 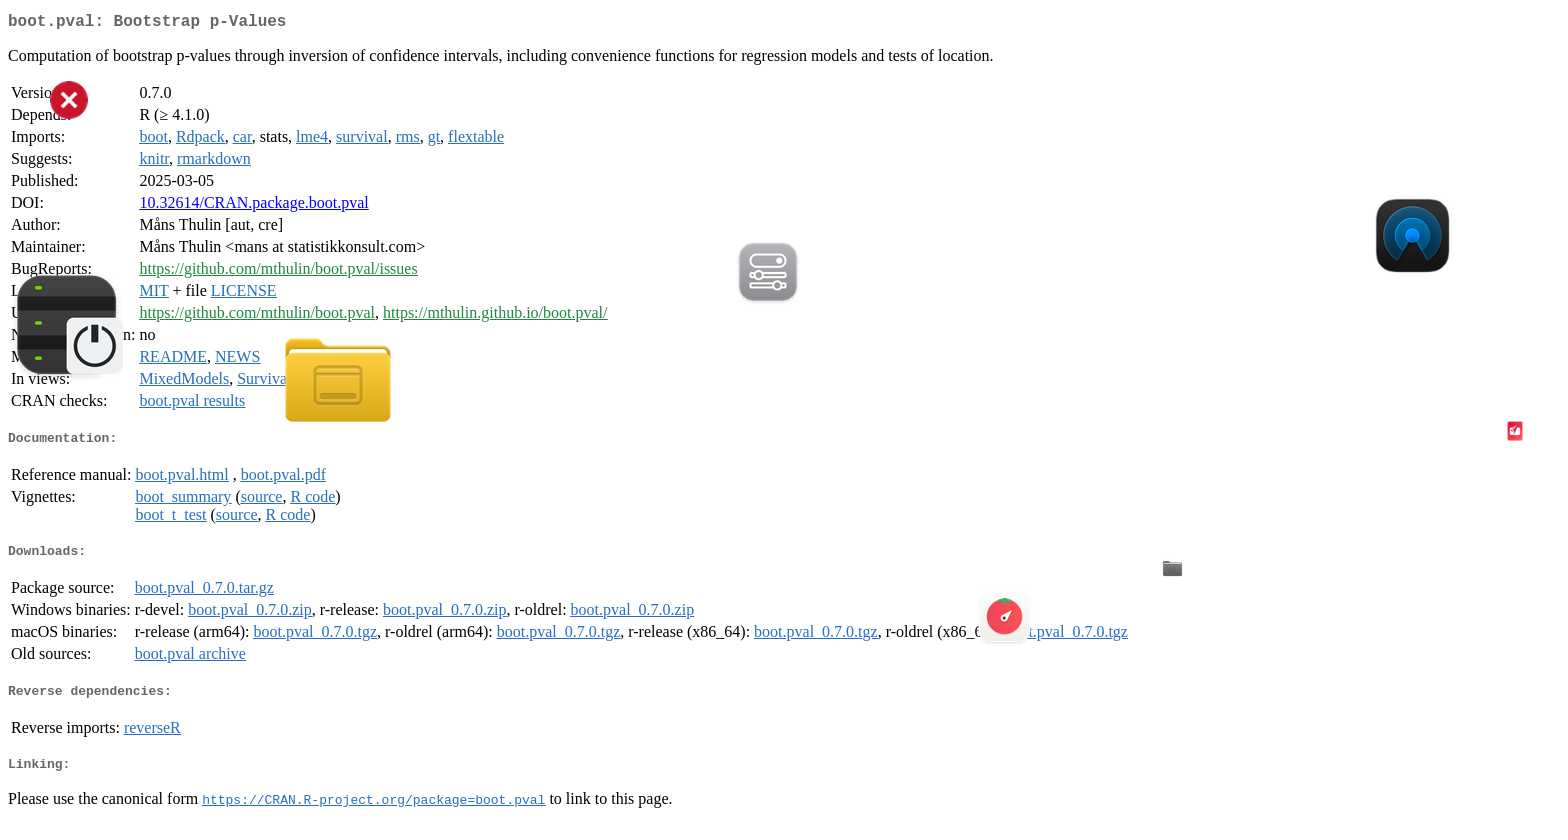 I want to click on open interface design application, so click(x=768, y=272).